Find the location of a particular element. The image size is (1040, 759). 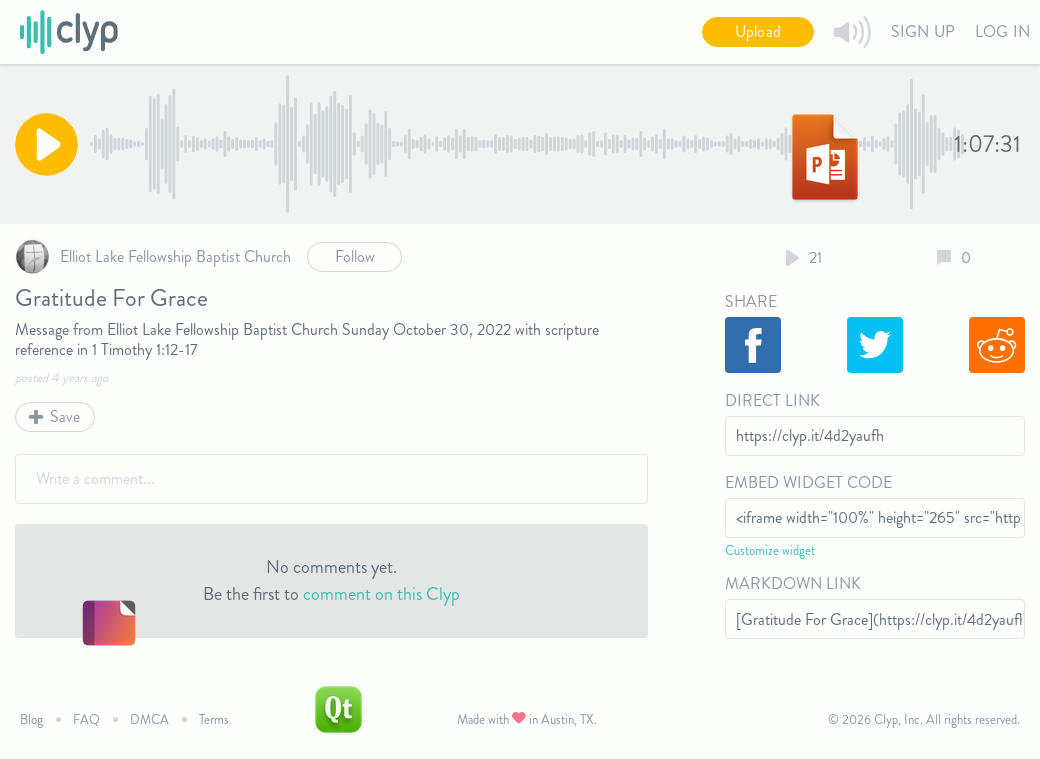

customize desktop theme settings is located at coordinates (109, 621).